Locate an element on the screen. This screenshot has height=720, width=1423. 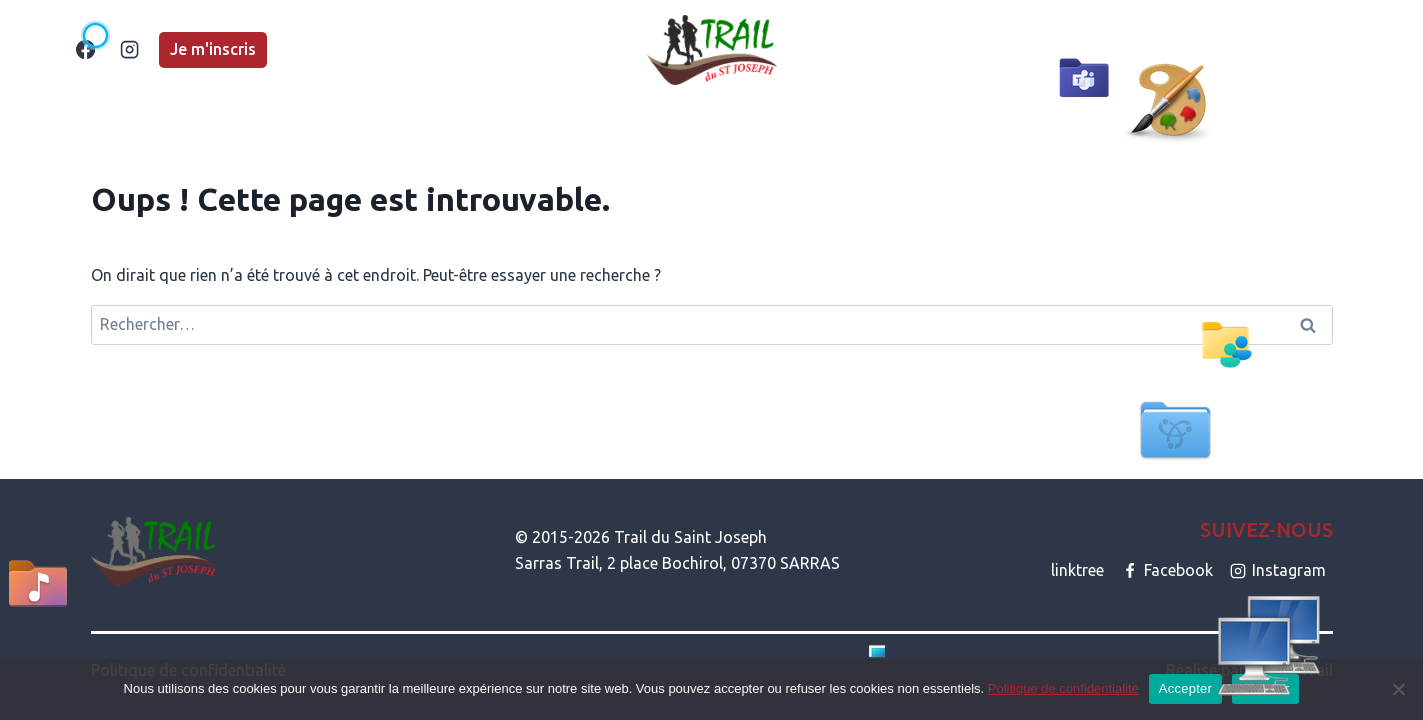
open graphics or drawing applications is located at coordinates (1167, 102).